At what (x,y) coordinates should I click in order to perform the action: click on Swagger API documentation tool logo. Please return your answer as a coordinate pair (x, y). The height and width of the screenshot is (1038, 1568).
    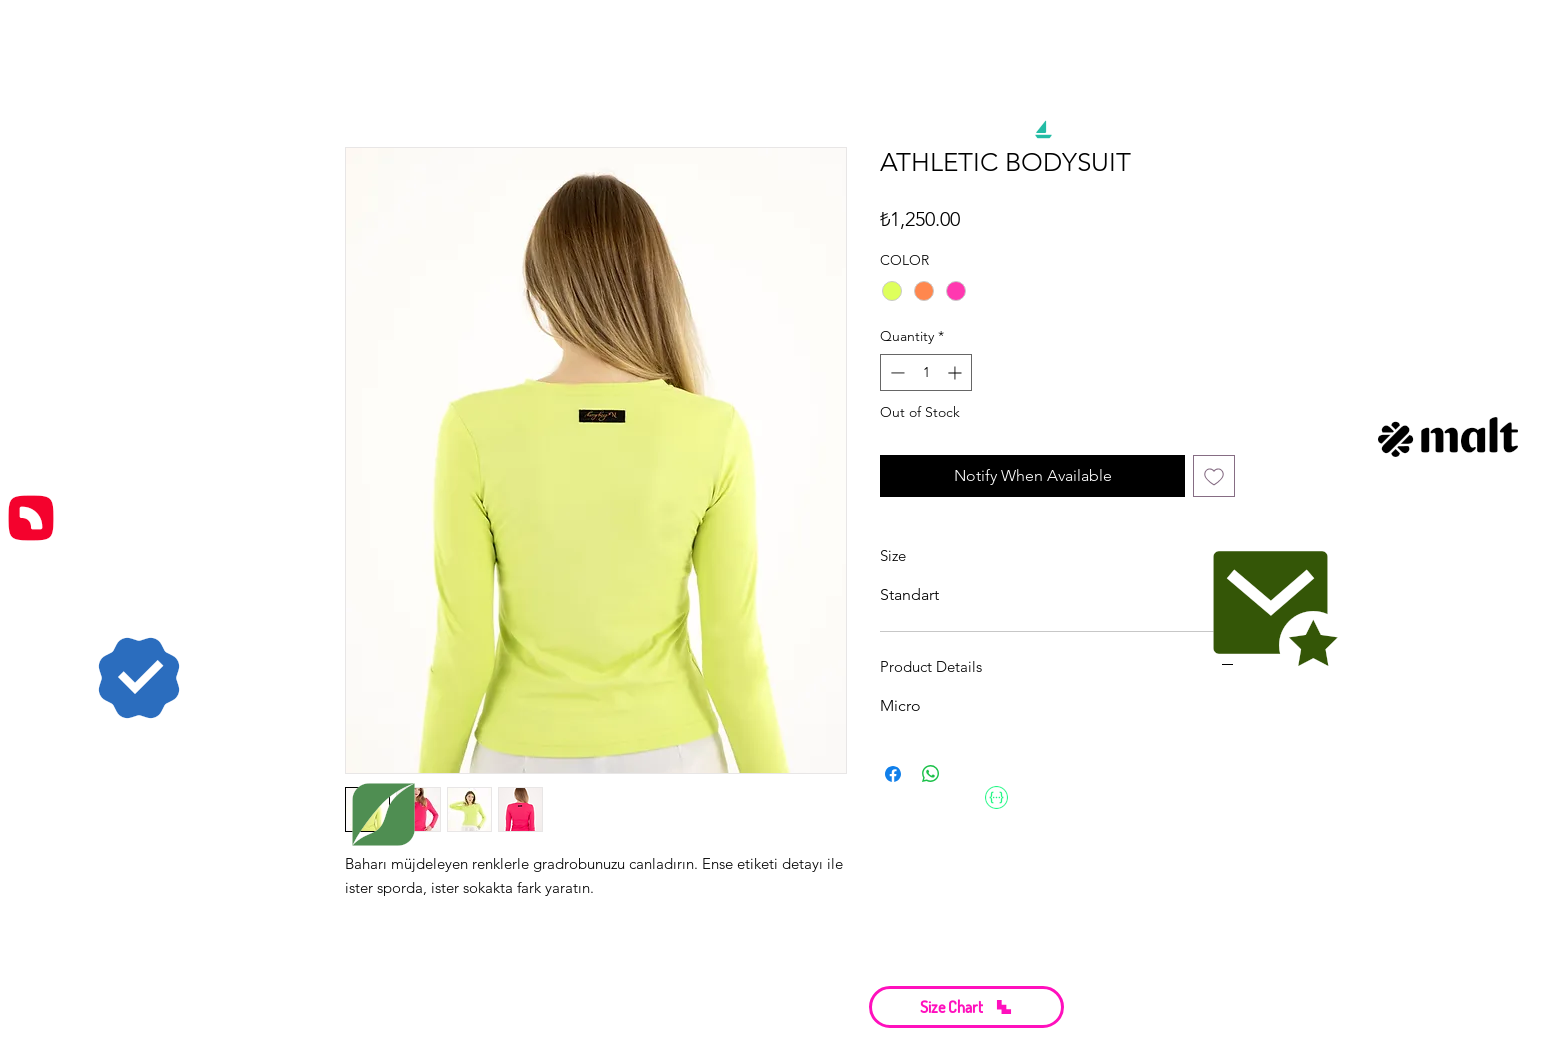
    Looking at the image, I should click on (996, 797).